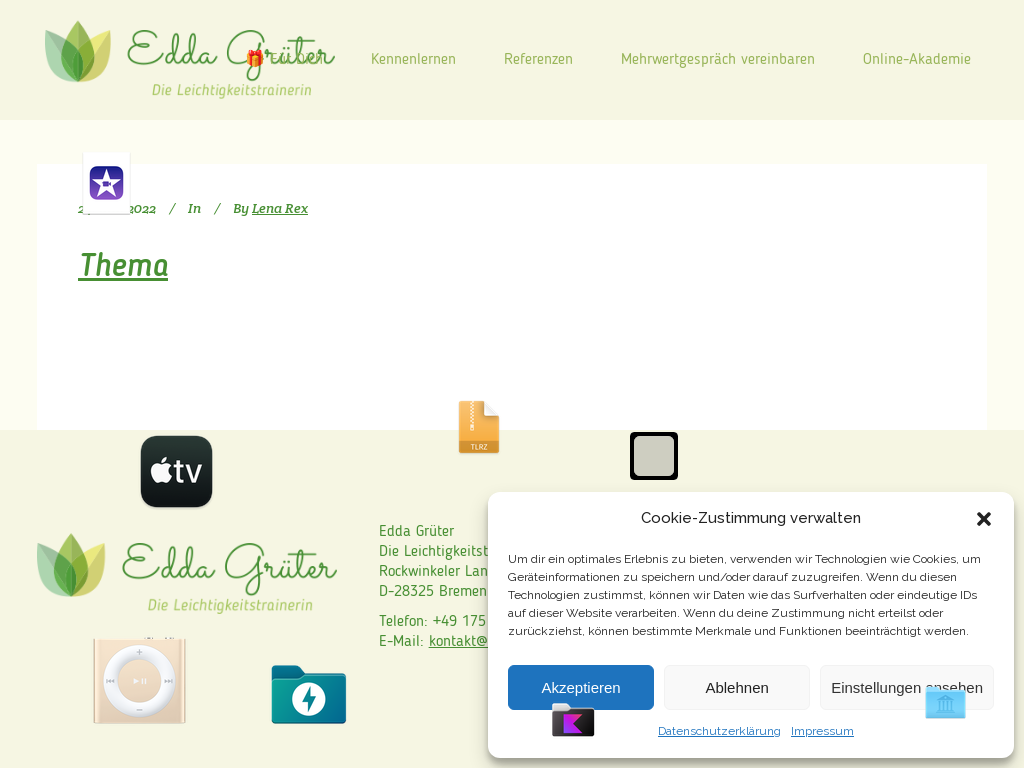  I want to click on open fastapi project folder, so click(308, 696).